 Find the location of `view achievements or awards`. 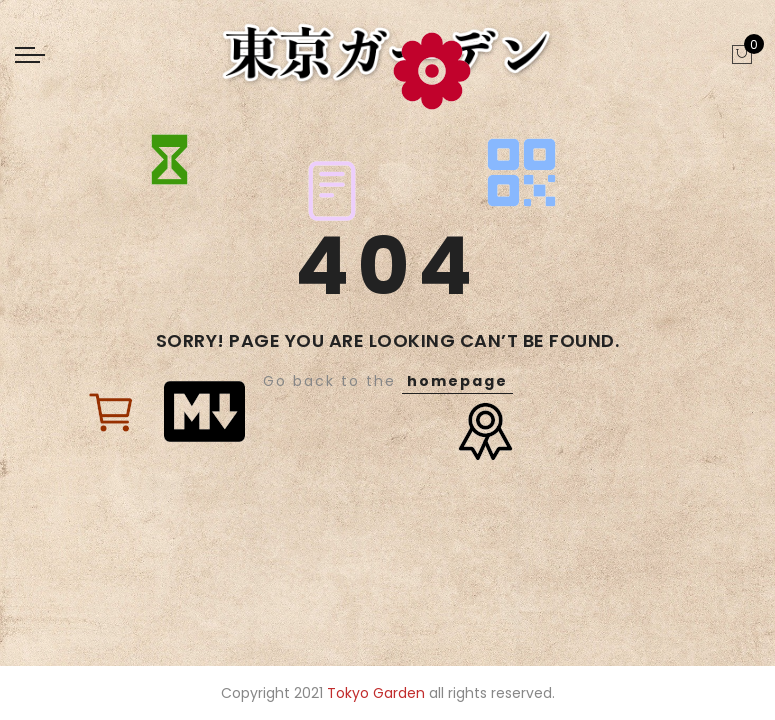

view achievements or awards is located at coordinates (485, 431).